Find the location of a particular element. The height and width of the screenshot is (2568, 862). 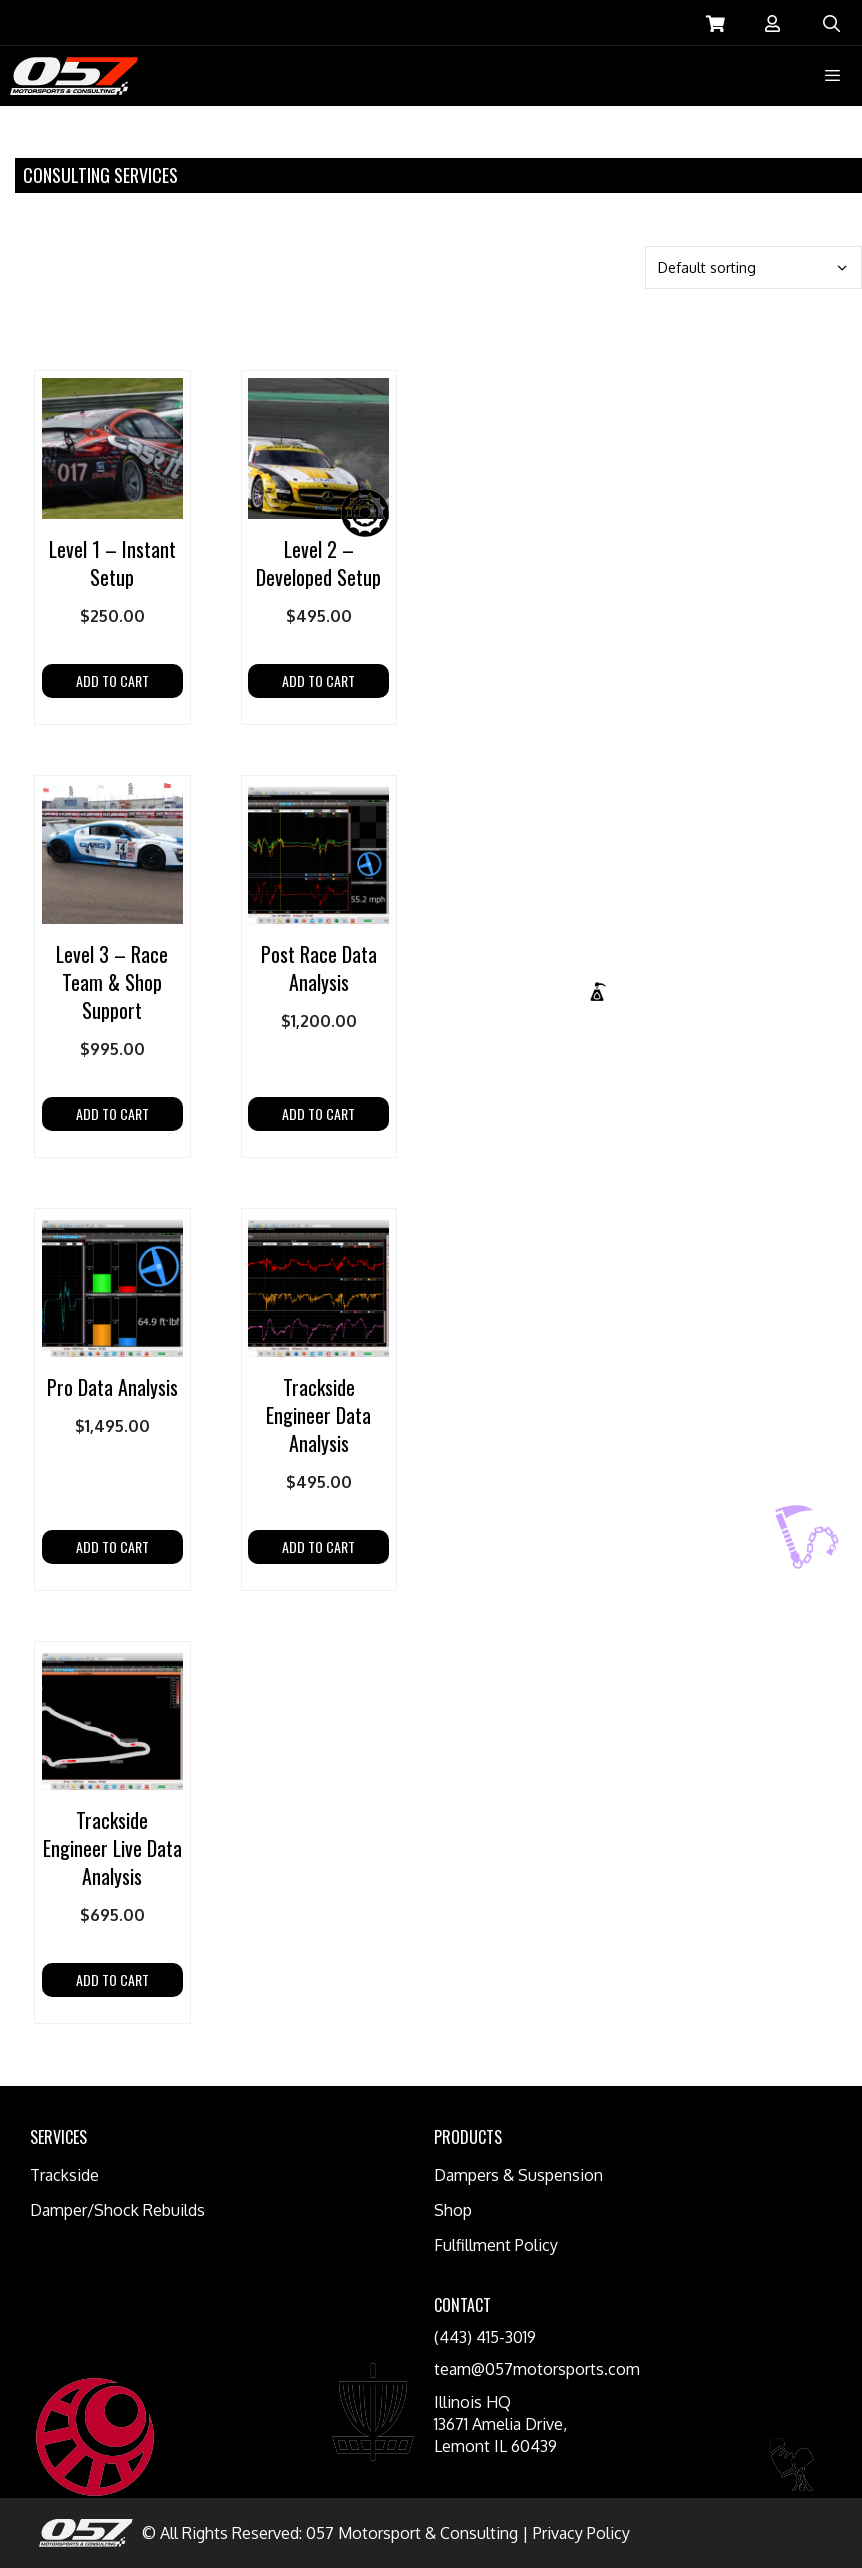

indicates a sticky or slowed movement status effect is located at coordinates (796, 2464).